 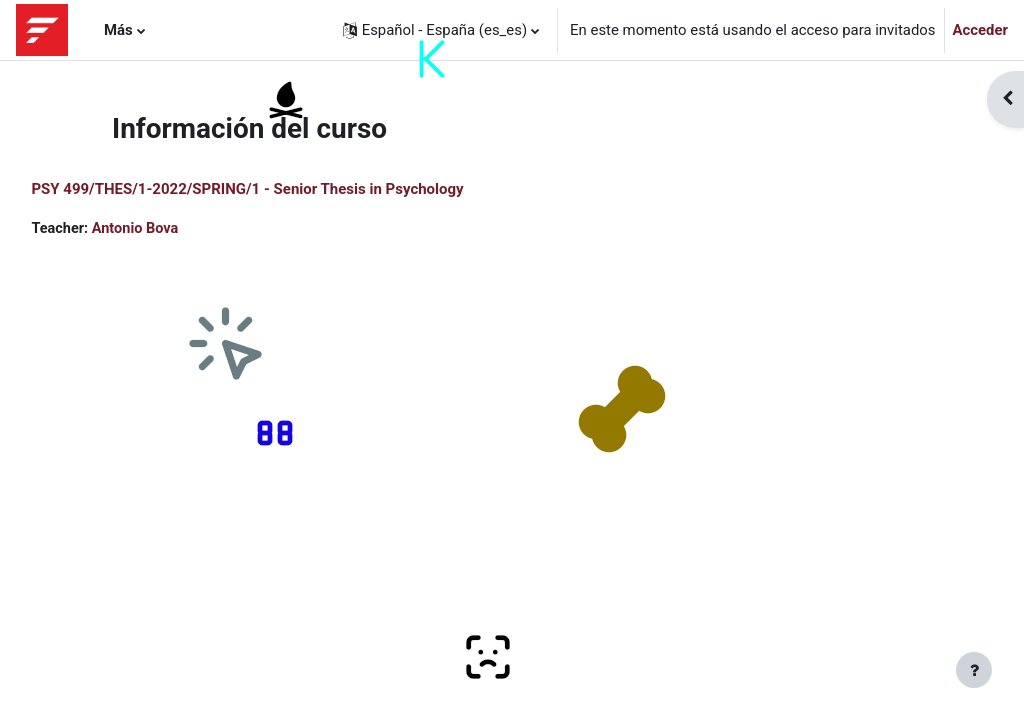 What do you see at coordinates (275, 433) in the screenshot?
I see `displays the number 88 as a numeric indicator or count` at bounding box center [275, 433].